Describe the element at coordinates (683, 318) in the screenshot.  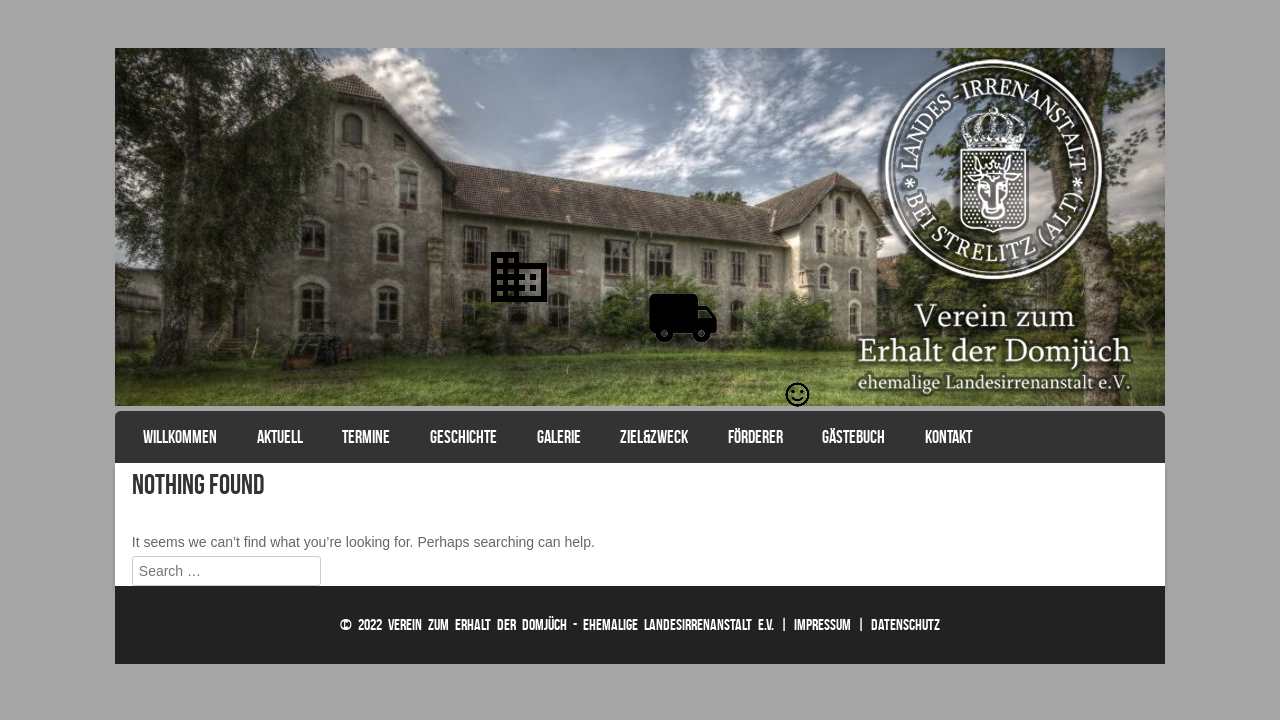
I see `track your delivery status` at that location.